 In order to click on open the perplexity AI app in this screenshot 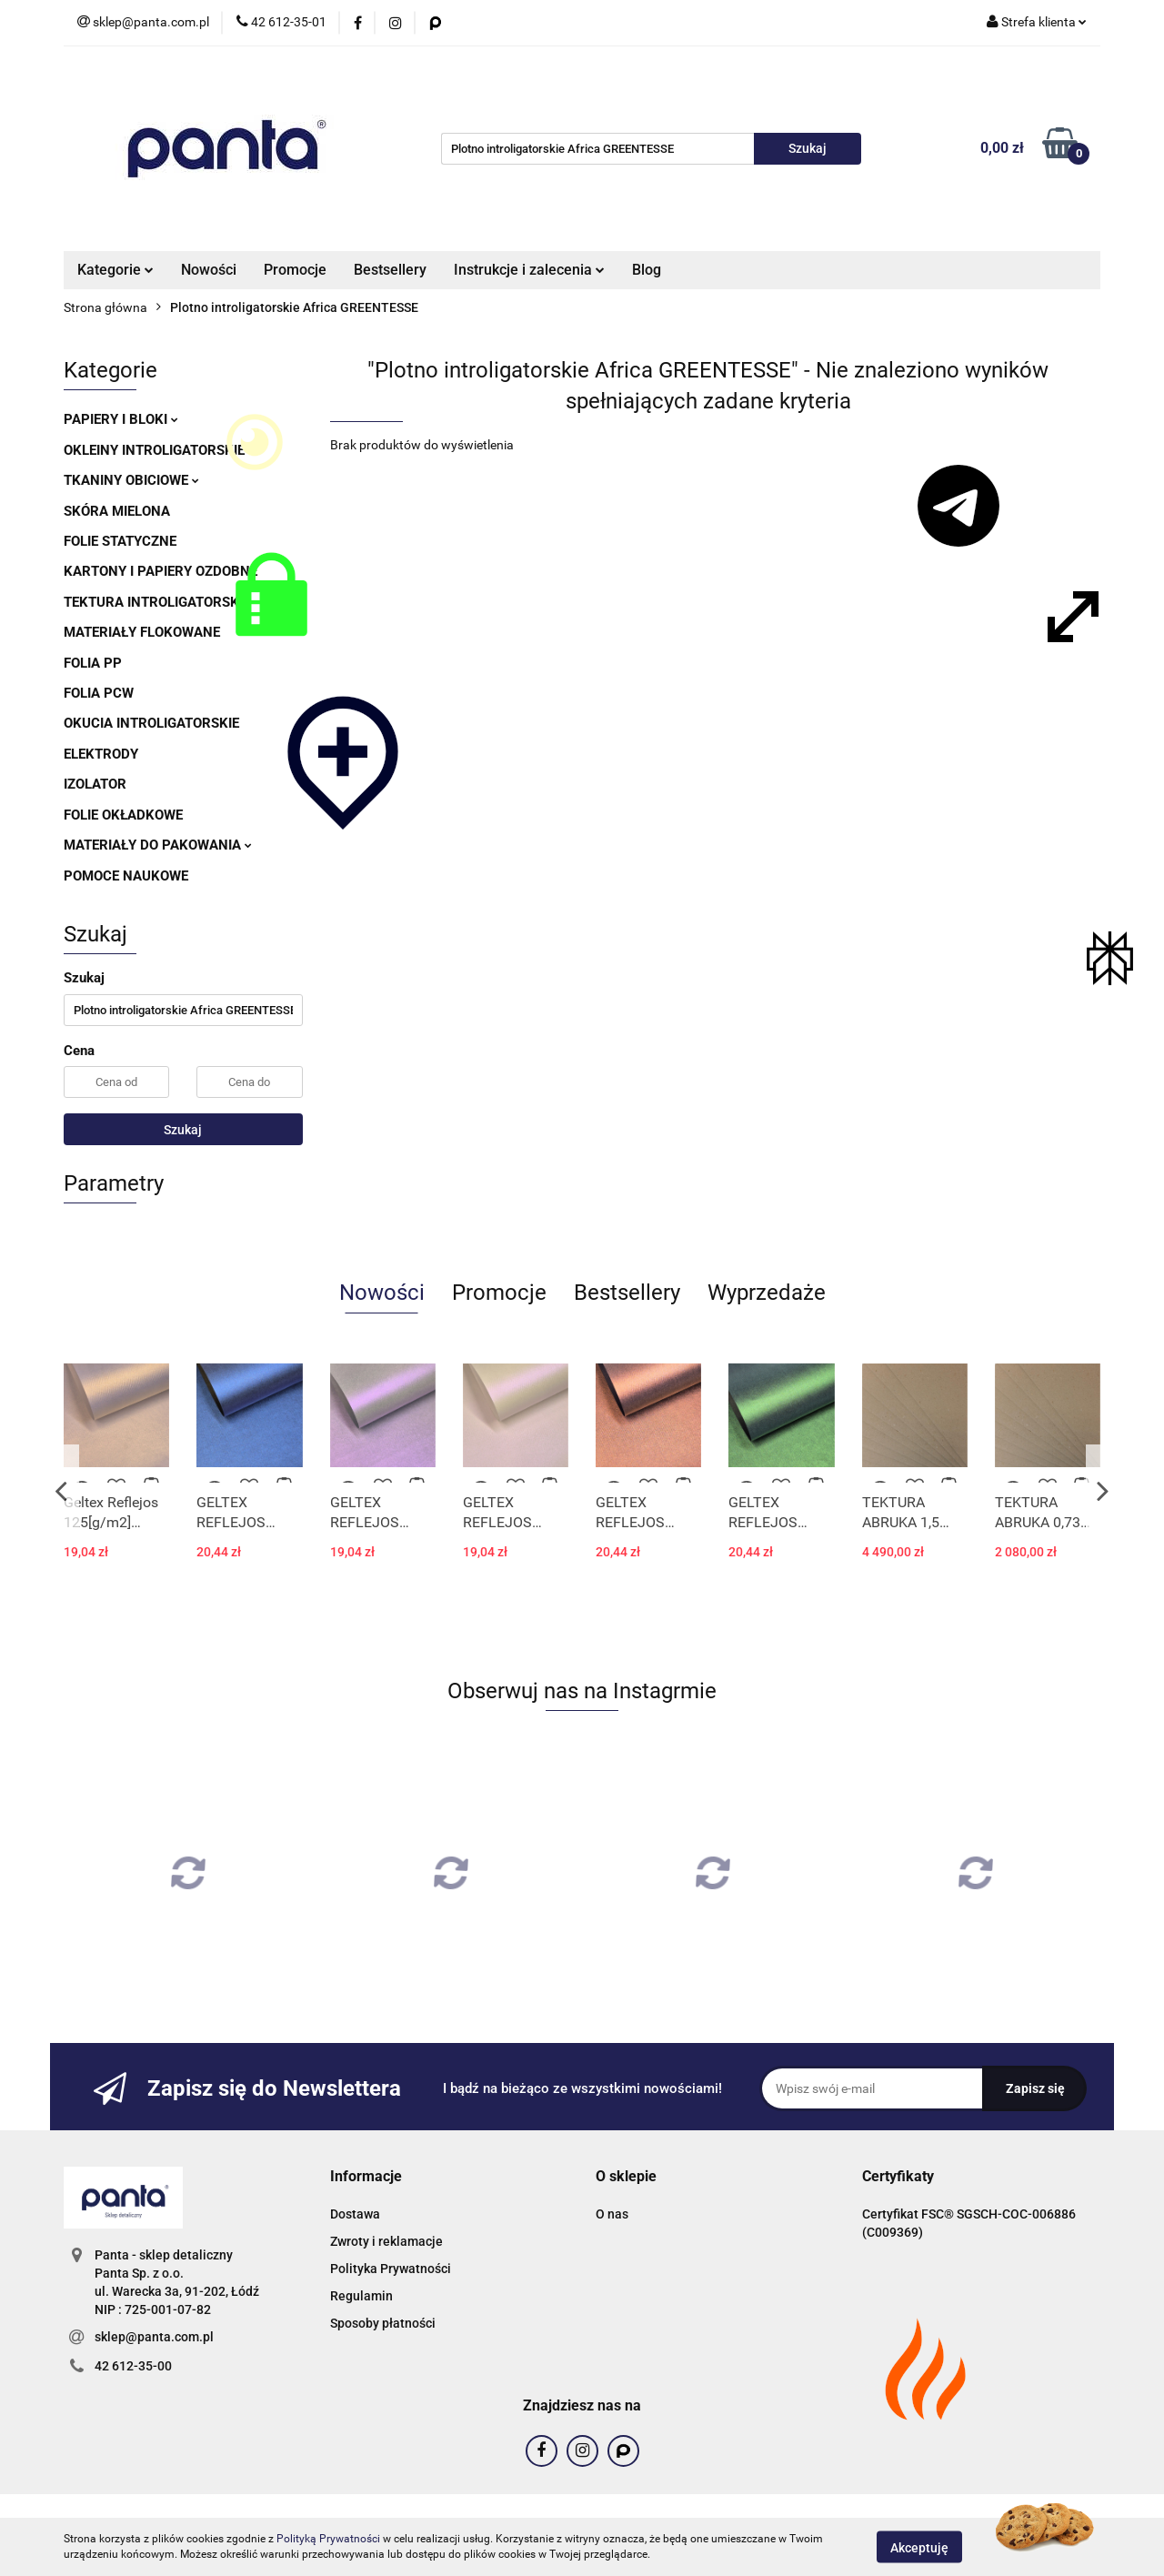, I will do `click(1109, 958)`.